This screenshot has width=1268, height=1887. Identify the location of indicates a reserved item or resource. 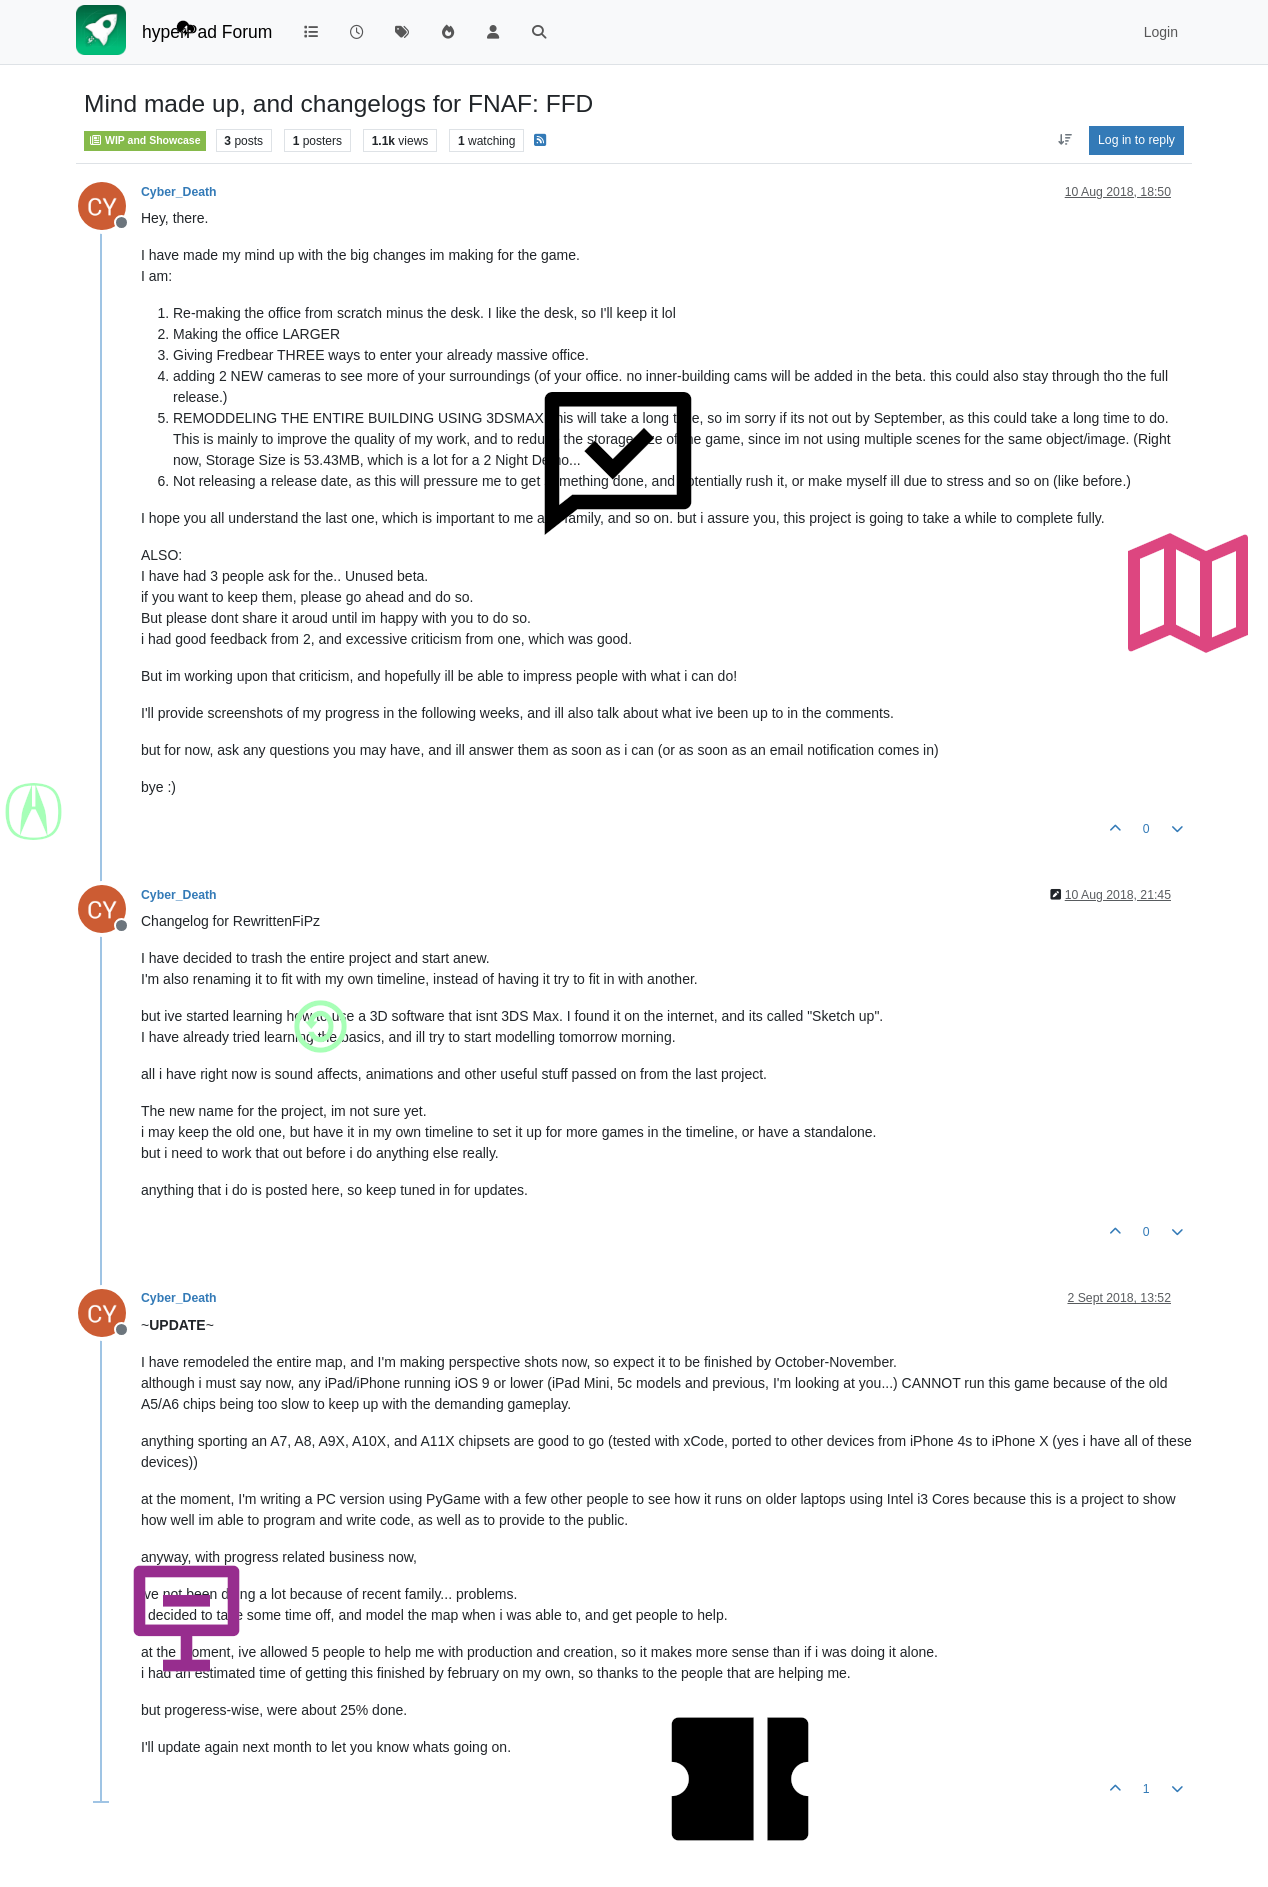
(186, 1618).